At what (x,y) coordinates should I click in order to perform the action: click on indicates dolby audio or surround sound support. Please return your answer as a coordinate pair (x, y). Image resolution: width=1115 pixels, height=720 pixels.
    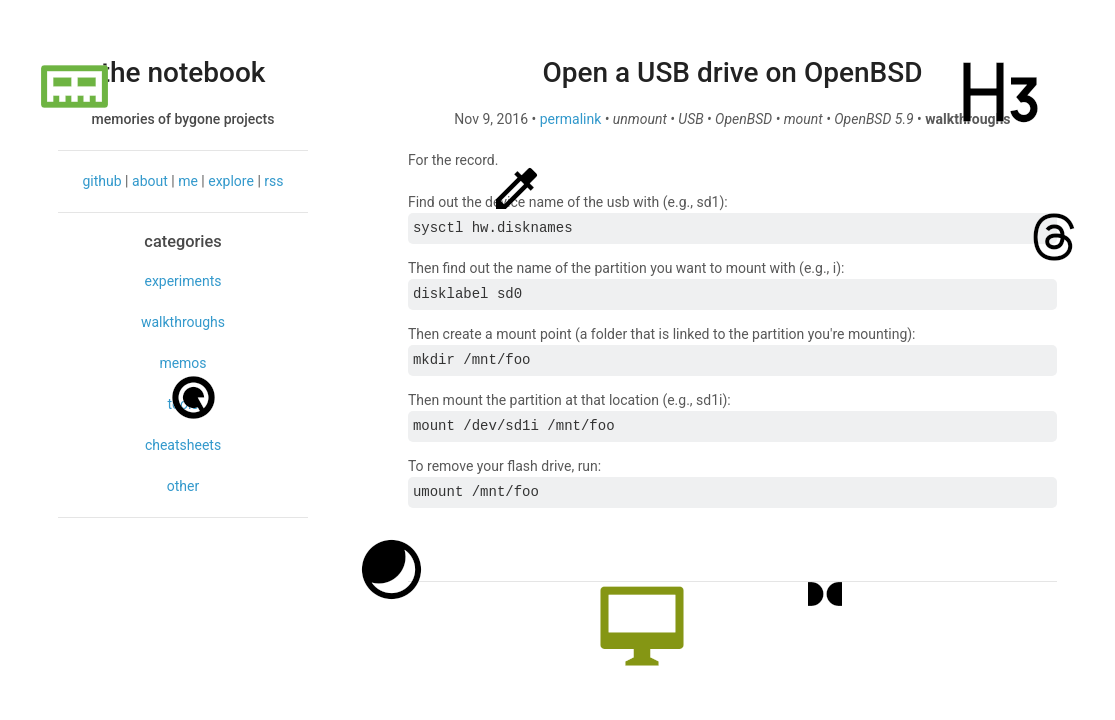
    Looking at the image, I should click on (825, 594).